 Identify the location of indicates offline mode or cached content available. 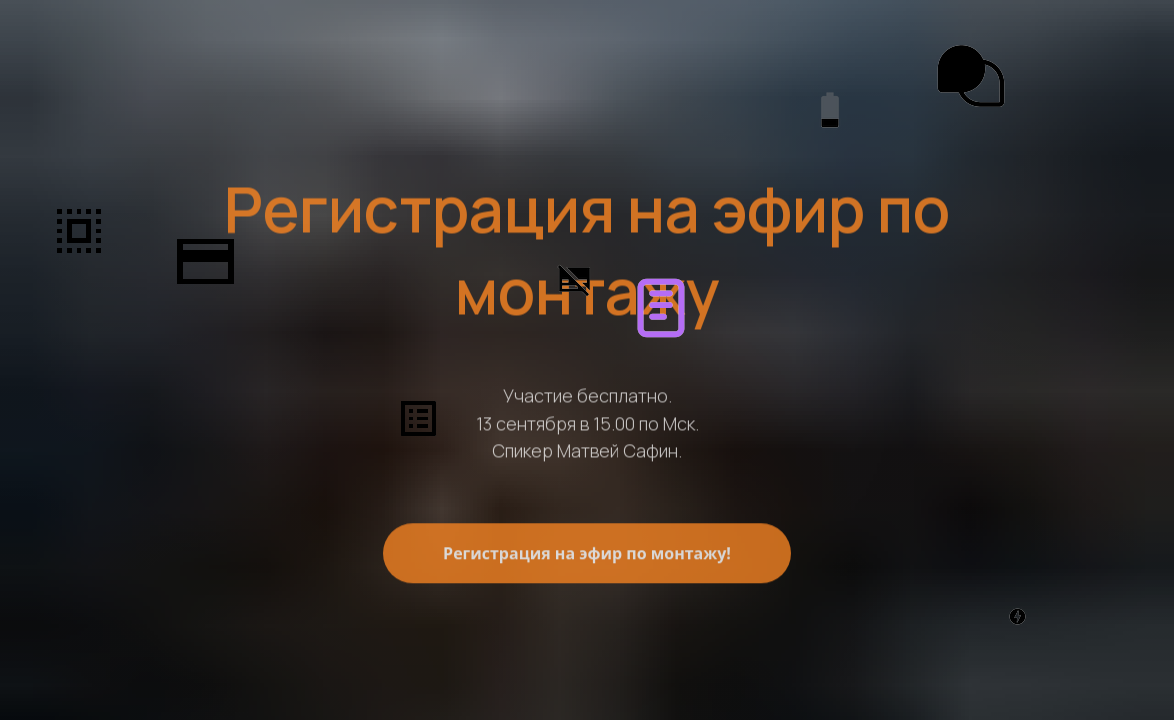
(1017, 616).